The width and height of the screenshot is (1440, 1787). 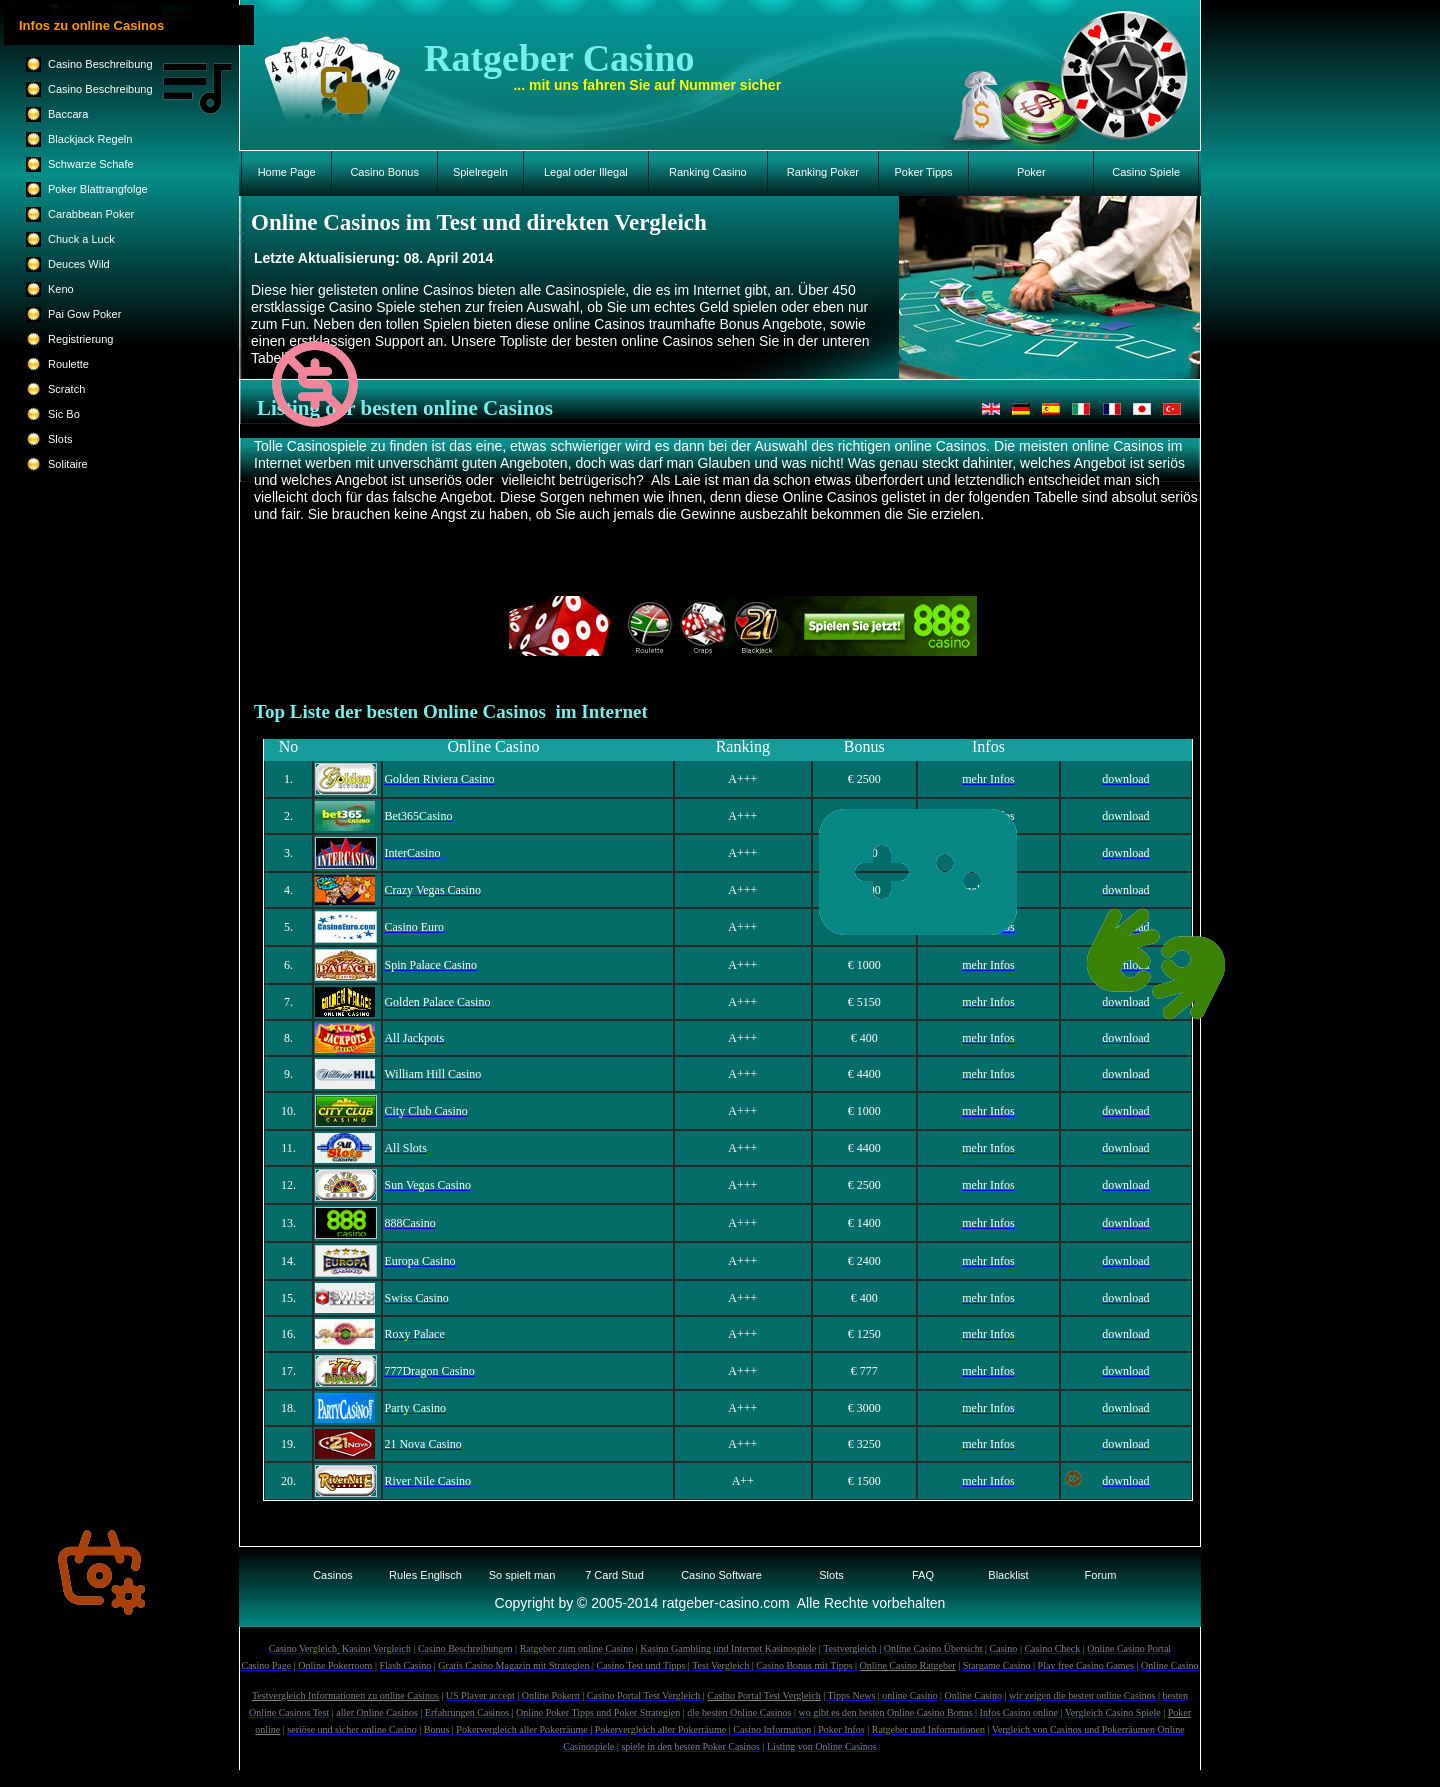 What do you see at coordinates (344, 90) in the screenshot?
I see `copy to clipboard` at bounding box center [344, 90].